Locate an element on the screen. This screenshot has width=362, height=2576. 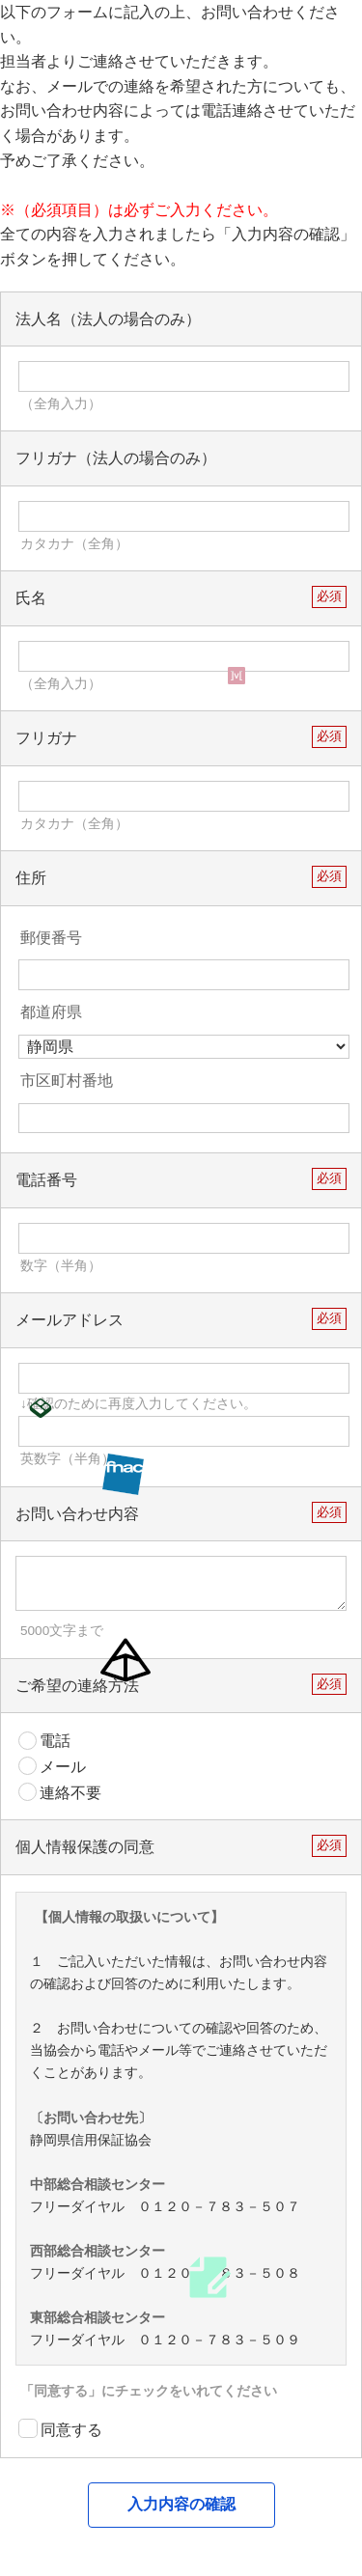
pydantic library or framework branding is located at coordinates (125, 1660).